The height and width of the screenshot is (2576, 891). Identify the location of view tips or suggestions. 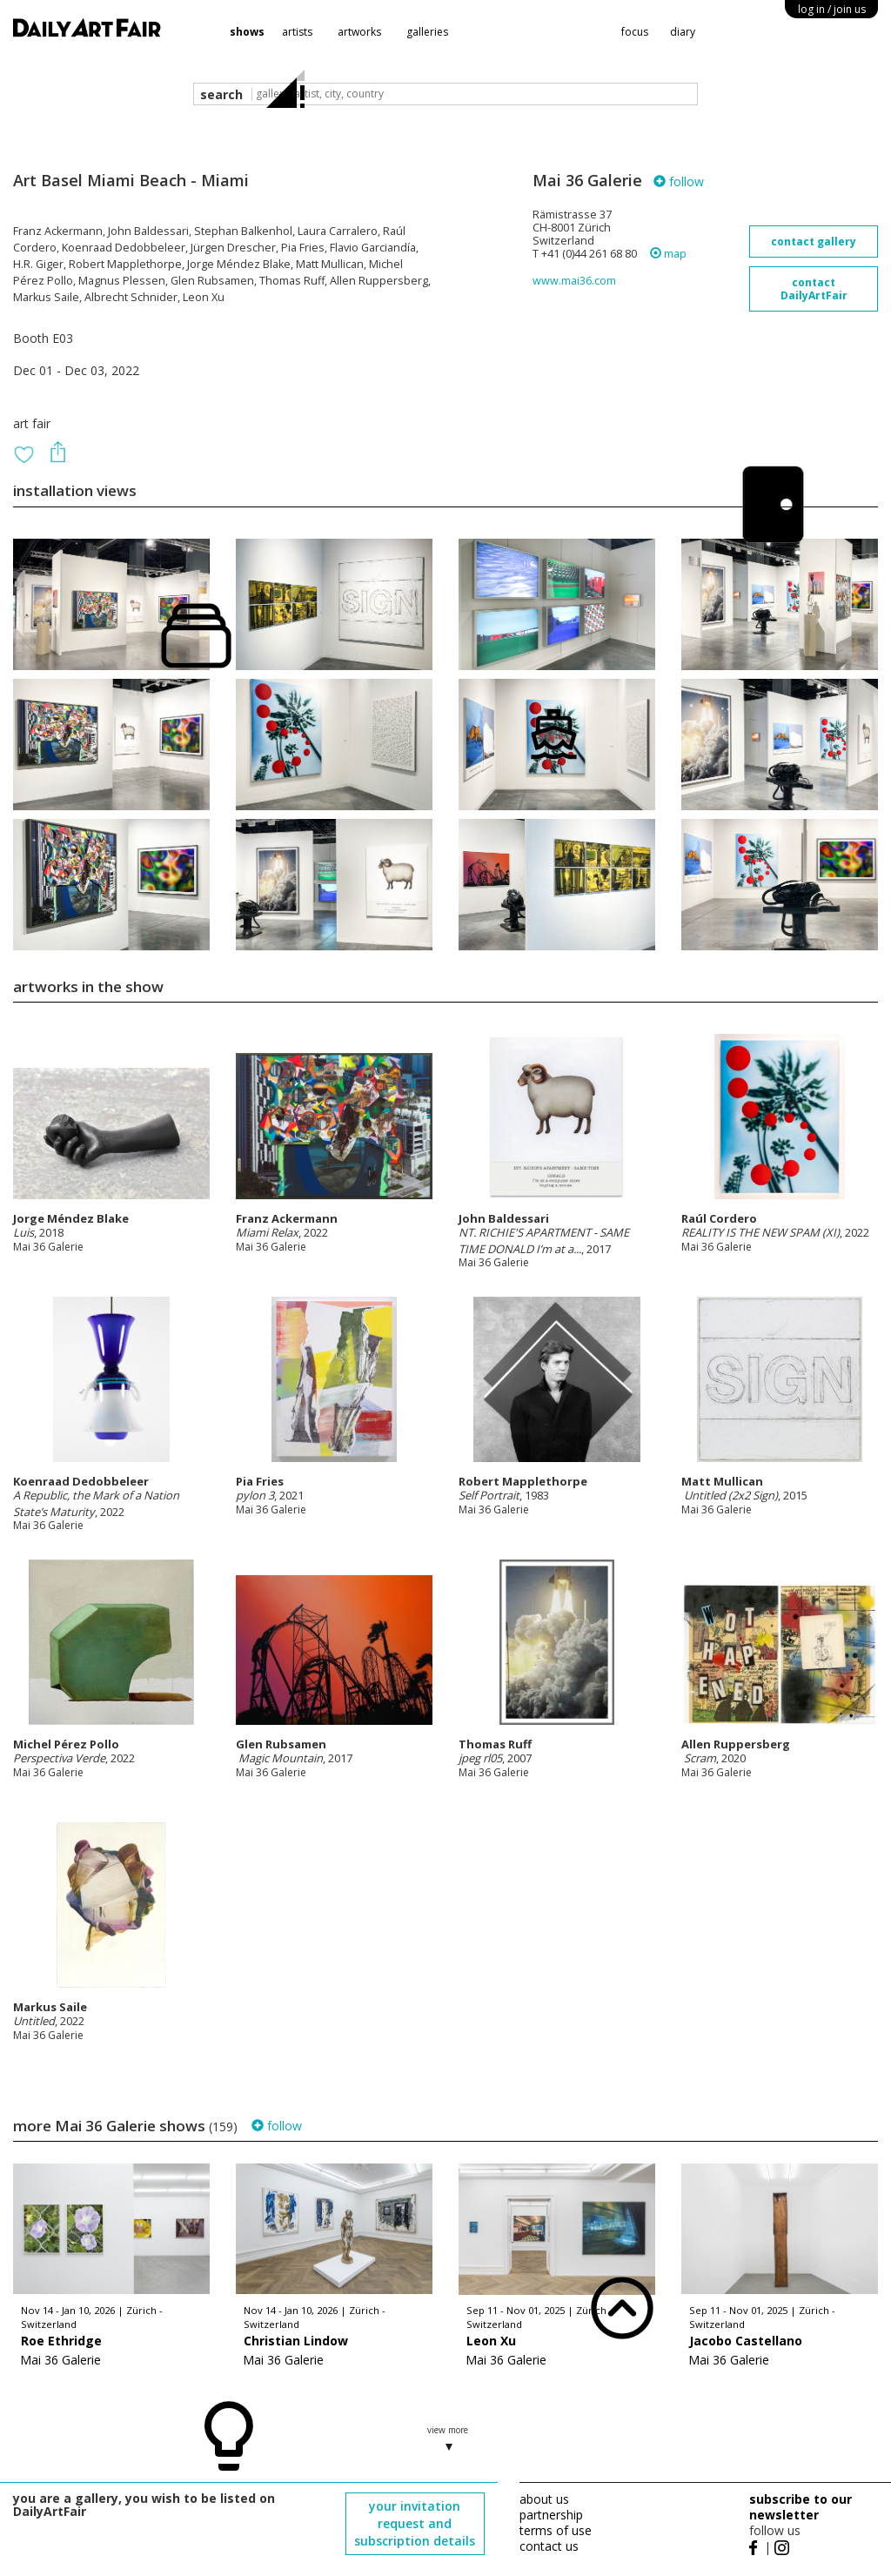
(229, 2436).